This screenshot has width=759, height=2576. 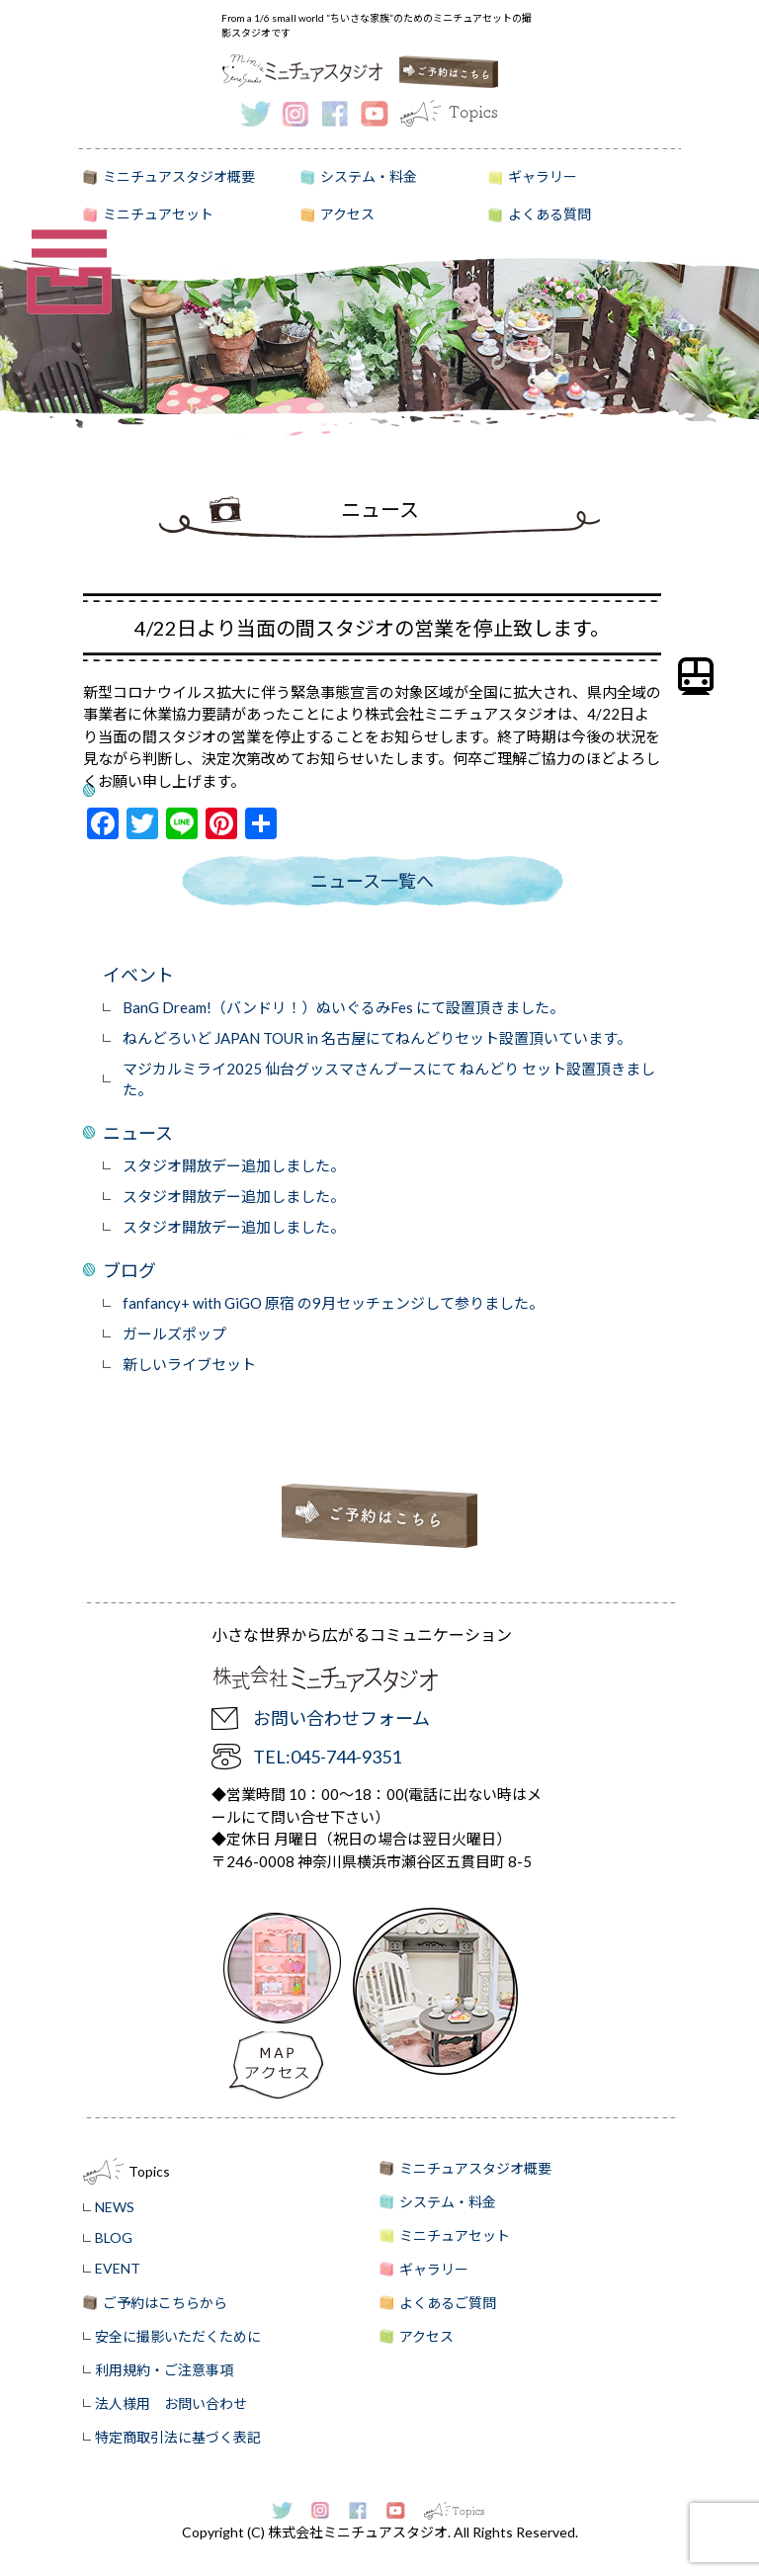 What do you see at coordinates (696, 675) in the screenshot?
I see `view subway or metro transit options` at bounding box center [696, 675].